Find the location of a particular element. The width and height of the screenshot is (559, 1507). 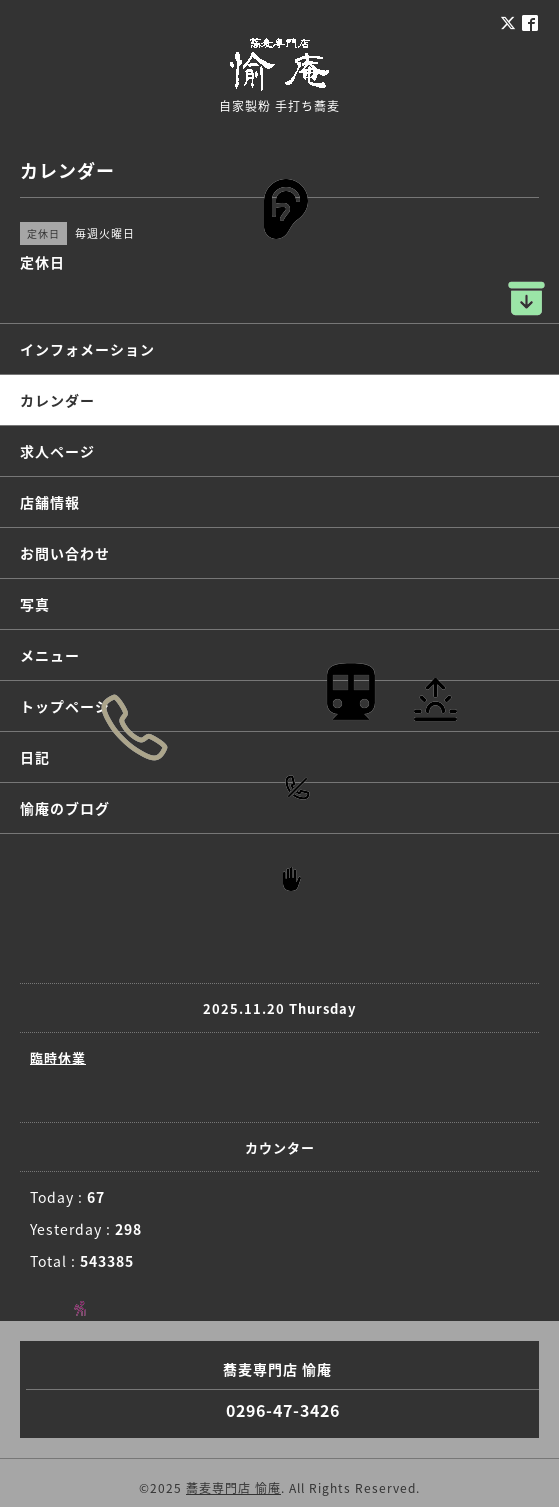

archive selected item is located at coordinates (526, 298).